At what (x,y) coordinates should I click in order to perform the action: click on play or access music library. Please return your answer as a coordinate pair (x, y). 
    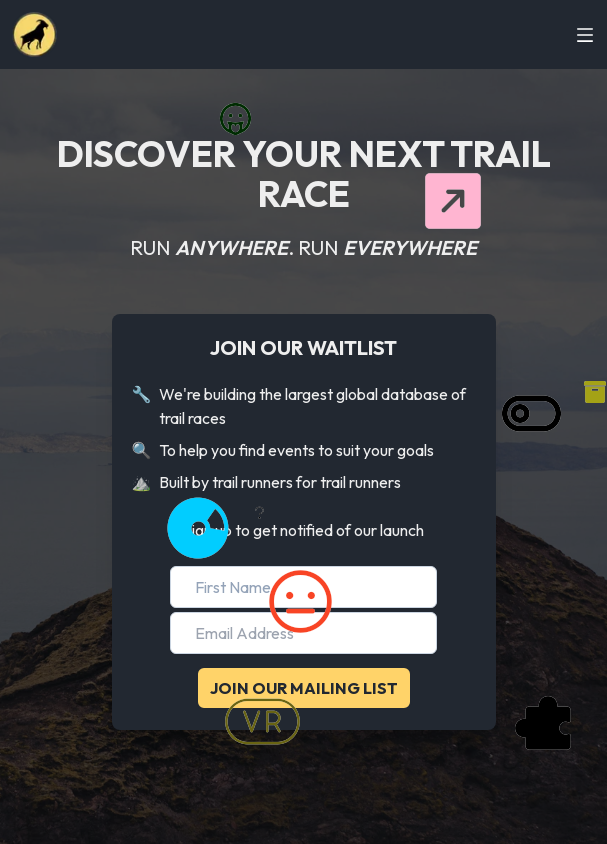
    Looking at the image, I should click on (198, 528).